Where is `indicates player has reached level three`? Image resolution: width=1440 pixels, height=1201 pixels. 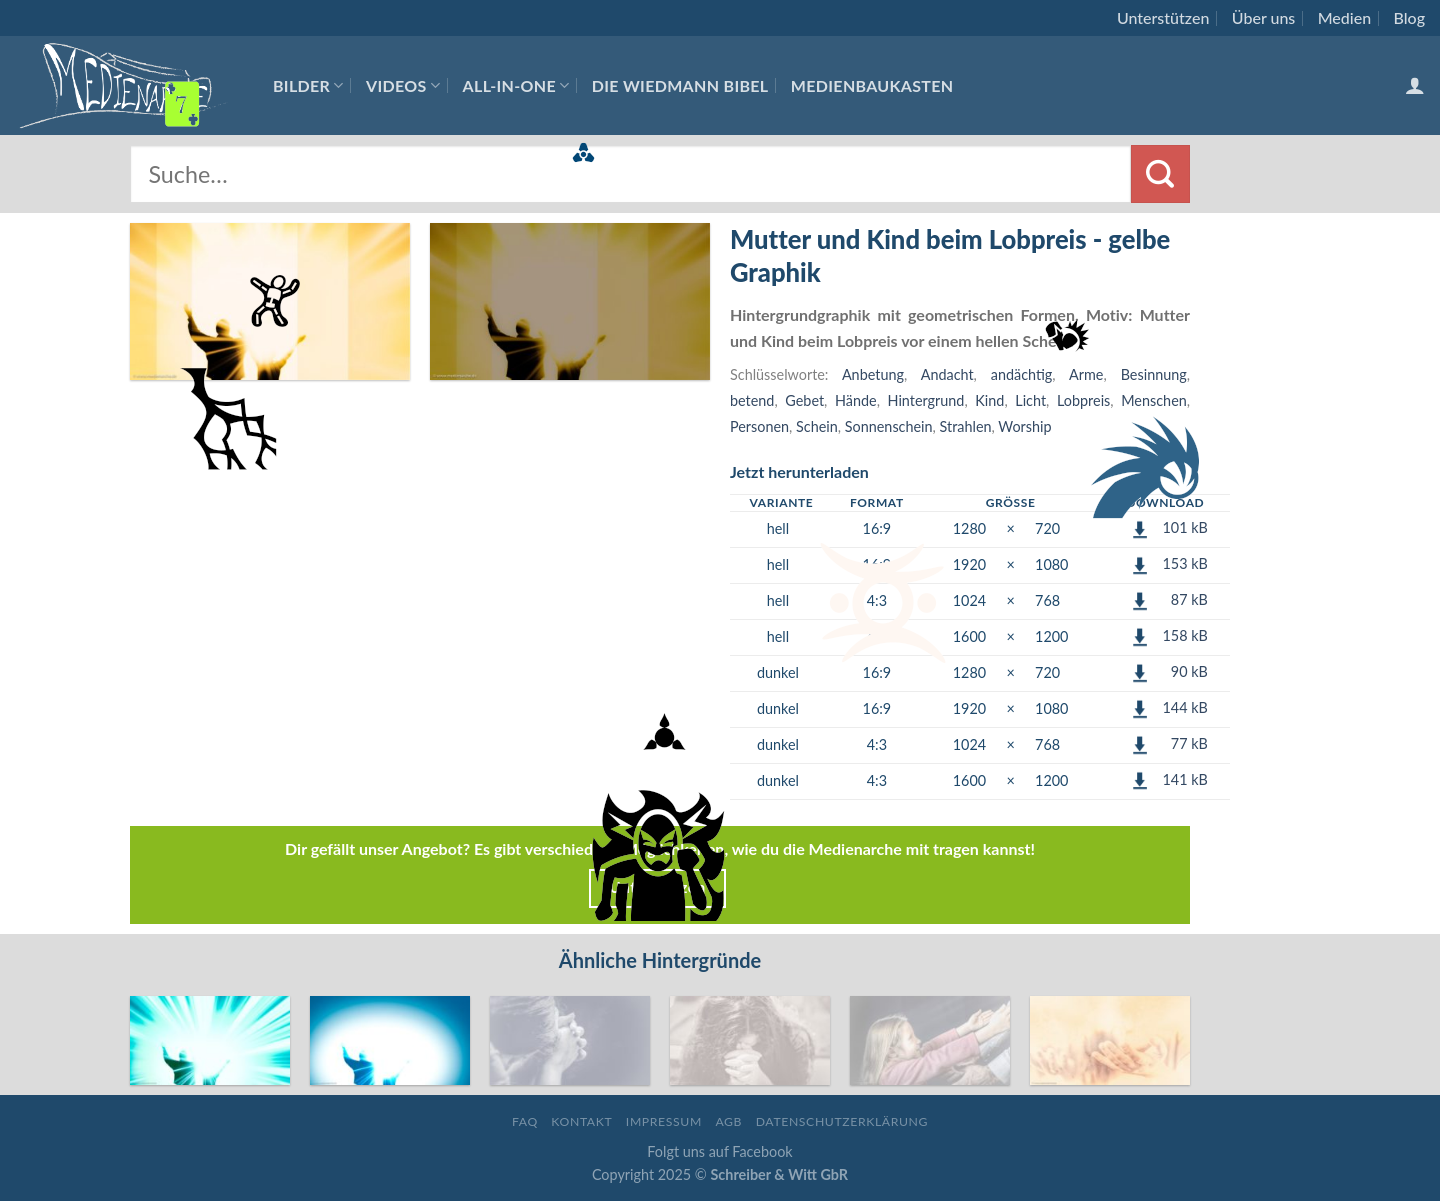
indicates player has reached level three is located at coordinates (664, 731).